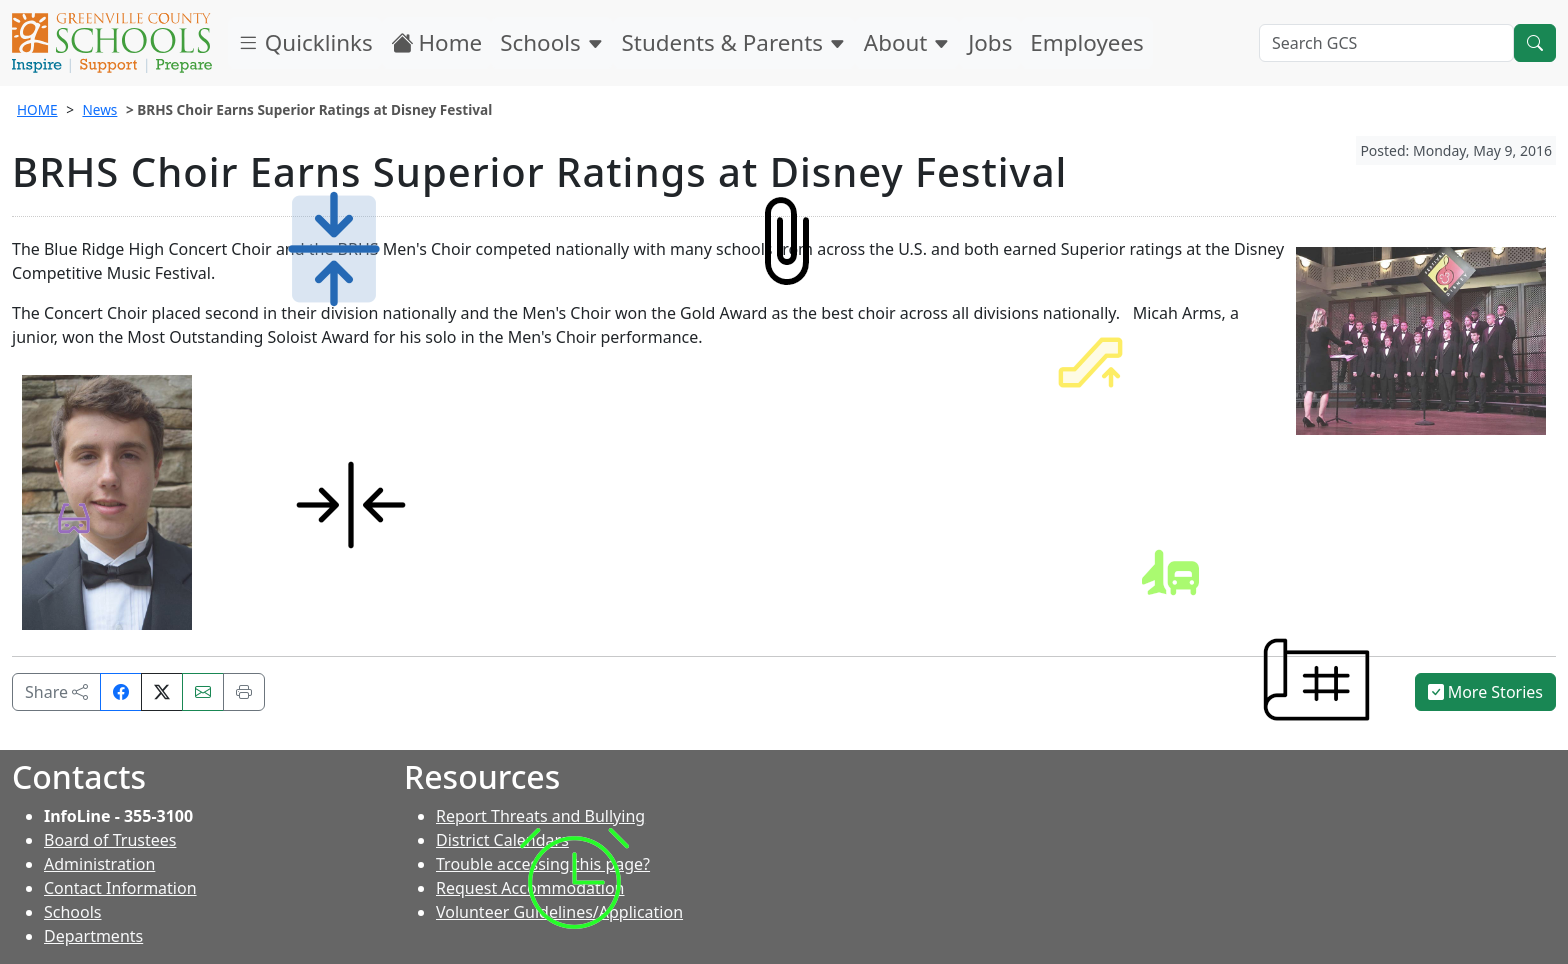  What do you see at coordinates (334, 249) in the screenshot?
I see `collapse content vertically` at bounding box center [334, 249].